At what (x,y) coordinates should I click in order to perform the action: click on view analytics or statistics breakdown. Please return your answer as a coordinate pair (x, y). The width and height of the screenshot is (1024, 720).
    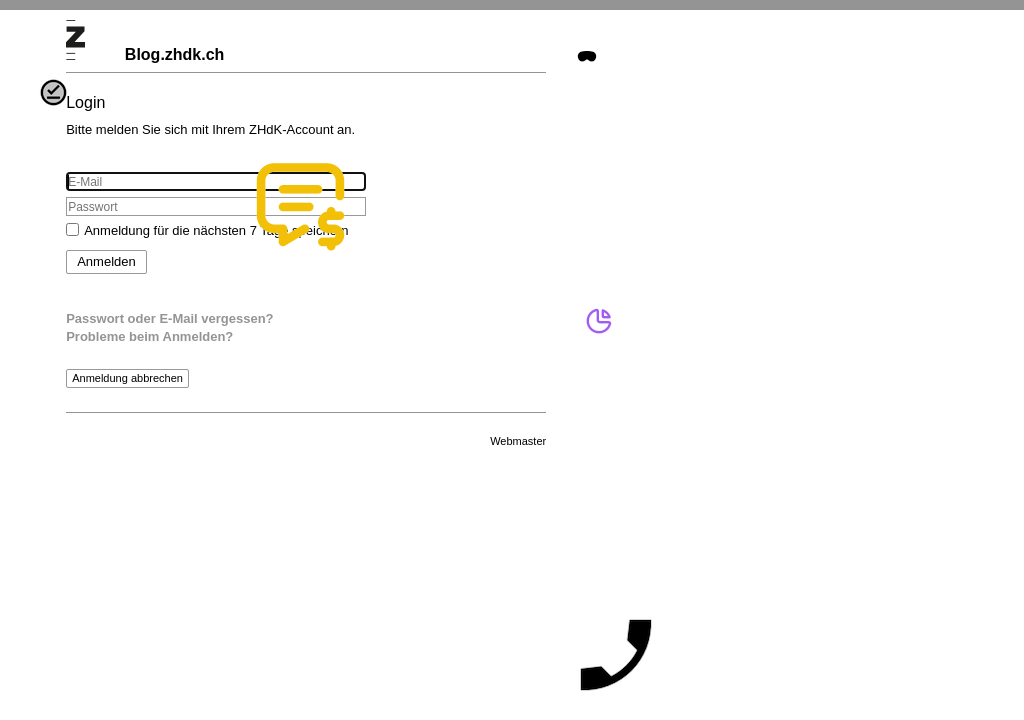
    Looking at the image, I should click on (599, 321).